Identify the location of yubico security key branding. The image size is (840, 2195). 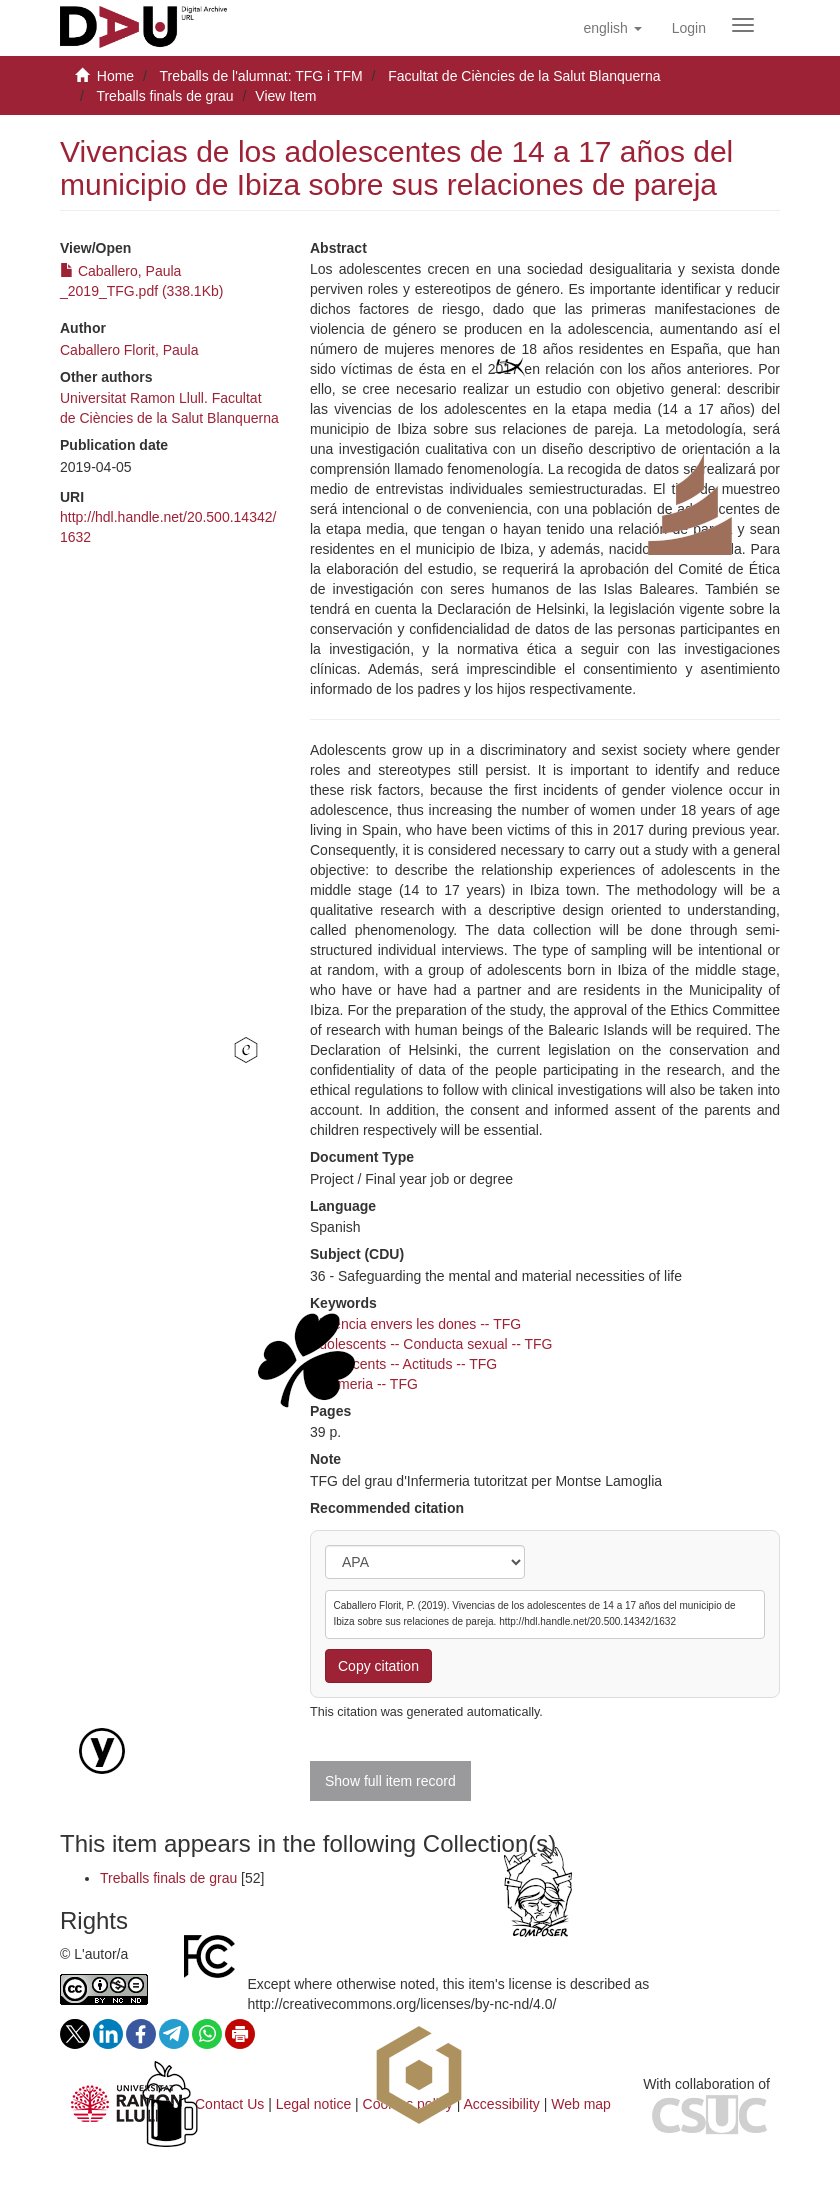
(102, 1751).